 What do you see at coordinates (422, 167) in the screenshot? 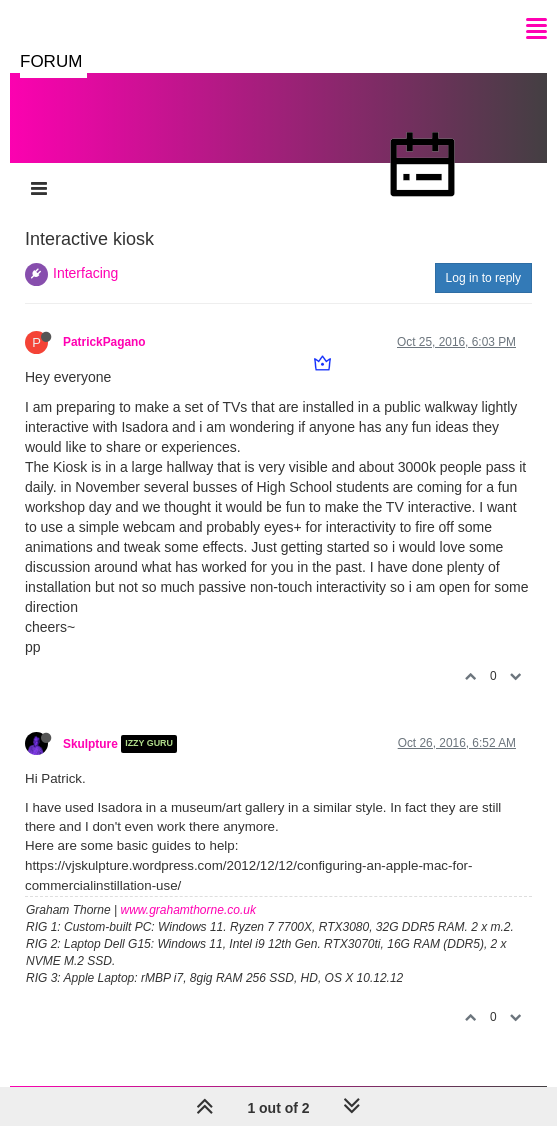
I see `view calendar tasks and to-dos` at bounding box center [422, 167].